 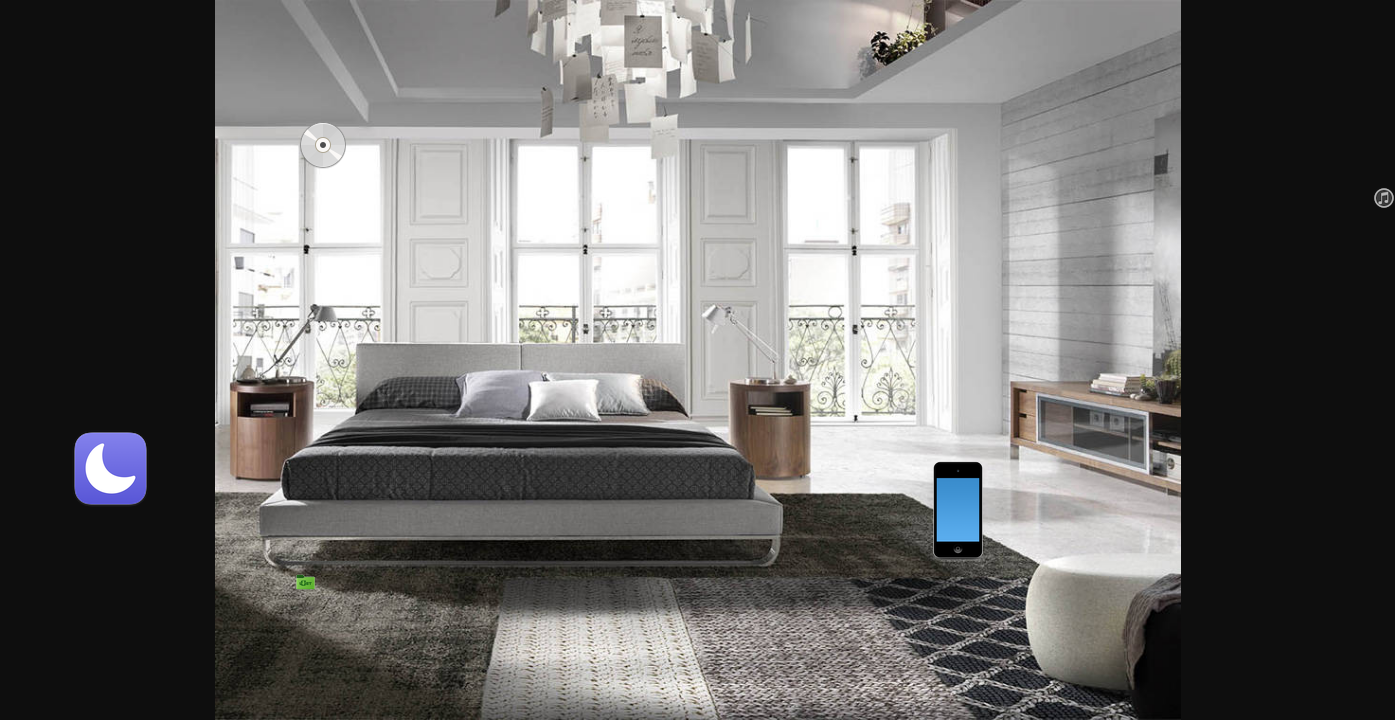 I want to click on enable focus mode to silence notifications, so click(x=110, y=468).